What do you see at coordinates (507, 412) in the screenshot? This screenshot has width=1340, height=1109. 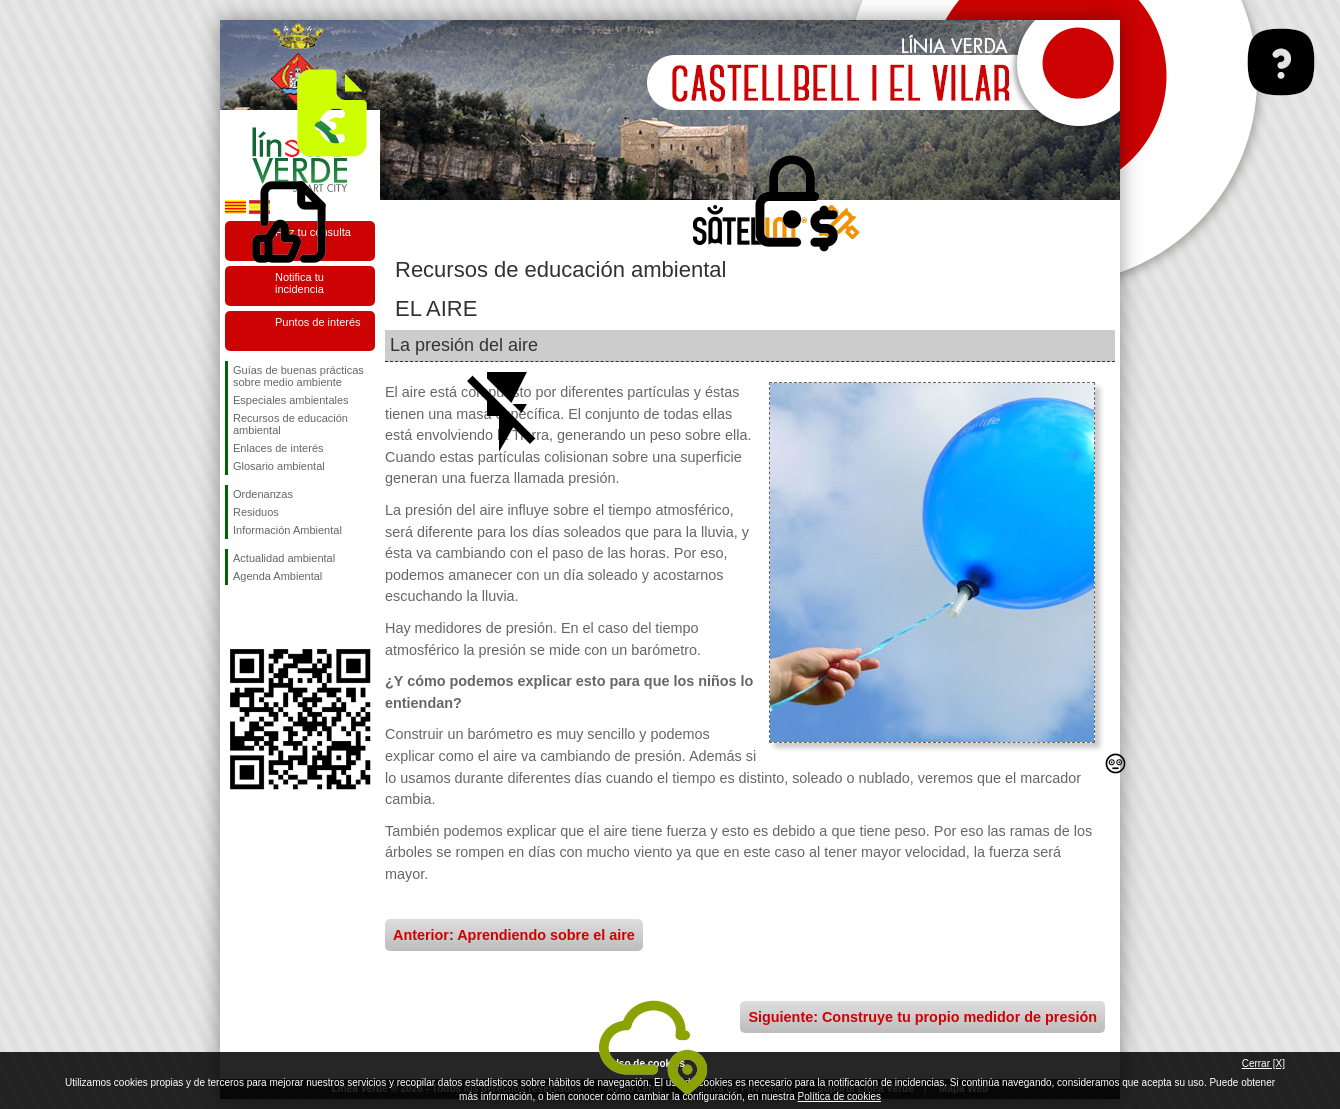 I see `disable camera flash` at bounding box center [507, 412].